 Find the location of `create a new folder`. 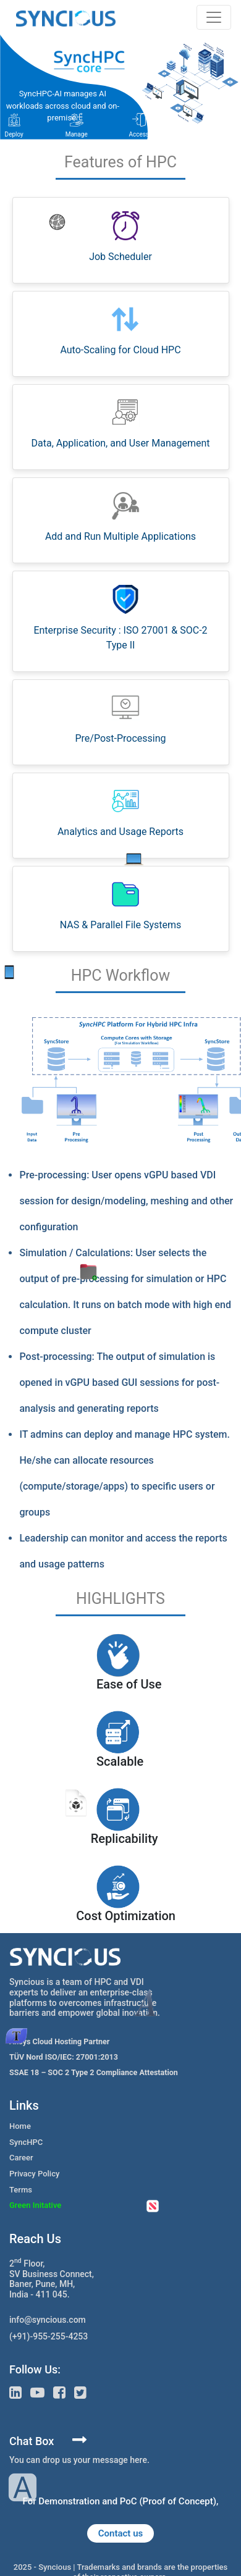

create a new folder is located at coordinates (88, 1272).